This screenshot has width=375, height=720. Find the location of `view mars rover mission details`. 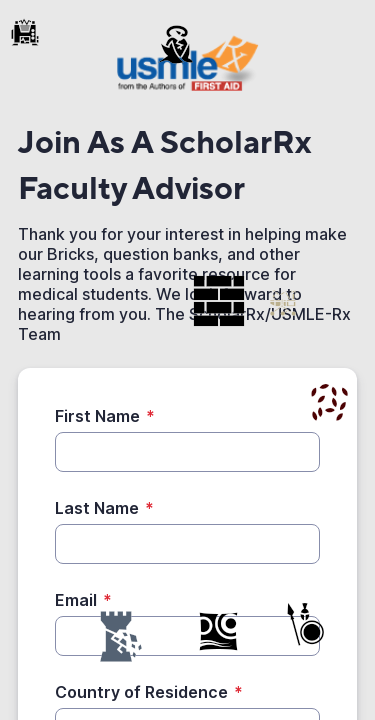

view mars rover mission details is located at coordinates (283, 303).